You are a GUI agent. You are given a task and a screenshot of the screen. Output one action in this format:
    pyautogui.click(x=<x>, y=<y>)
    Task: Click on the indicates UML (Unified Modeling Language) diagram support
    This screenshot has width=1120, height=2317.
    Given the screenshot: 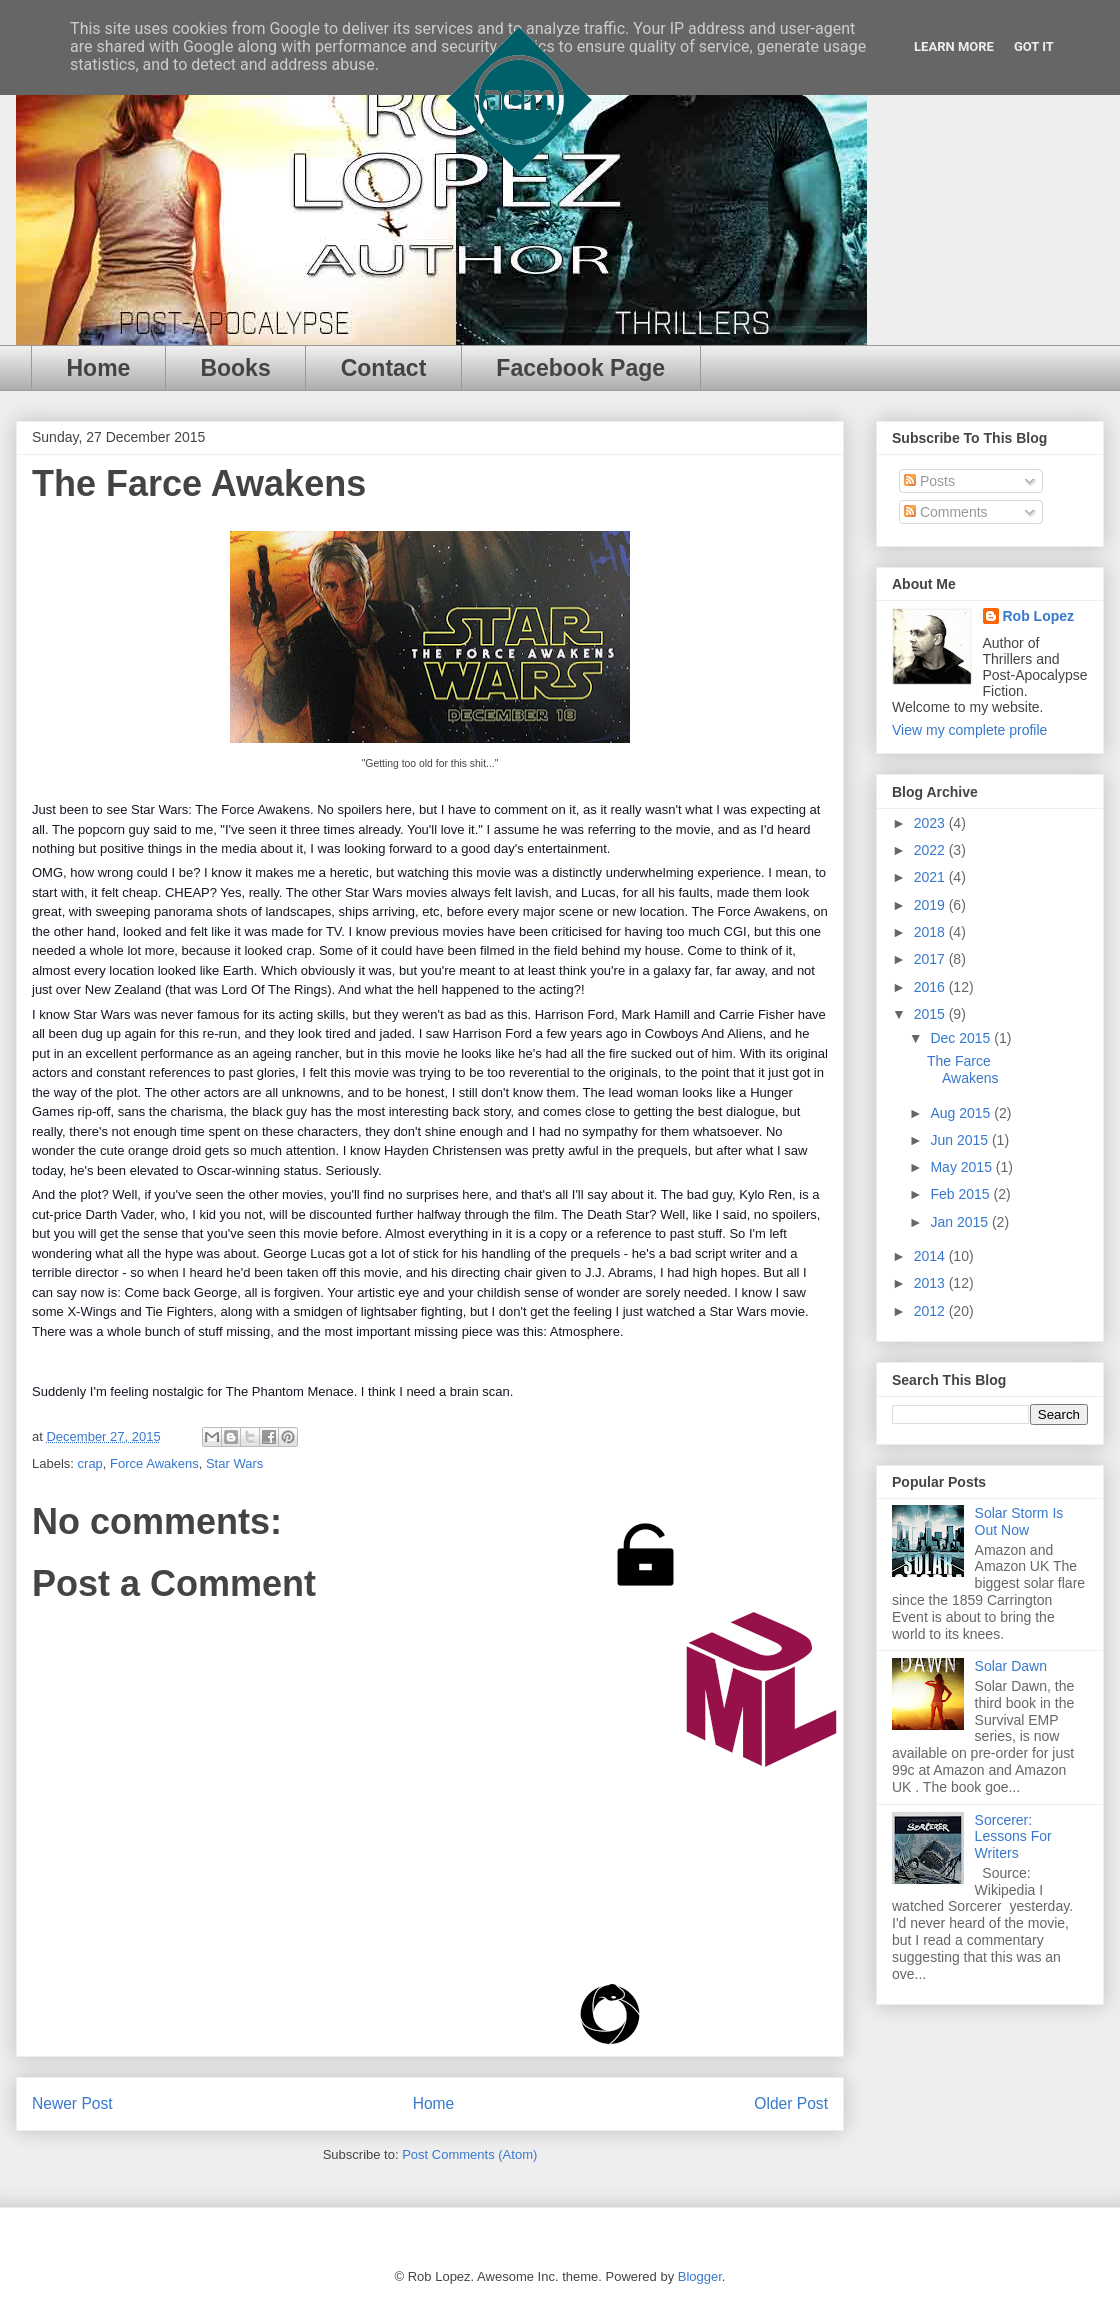 What is the action you would take?
    pyautogui.click(x=761, y=1689)
    